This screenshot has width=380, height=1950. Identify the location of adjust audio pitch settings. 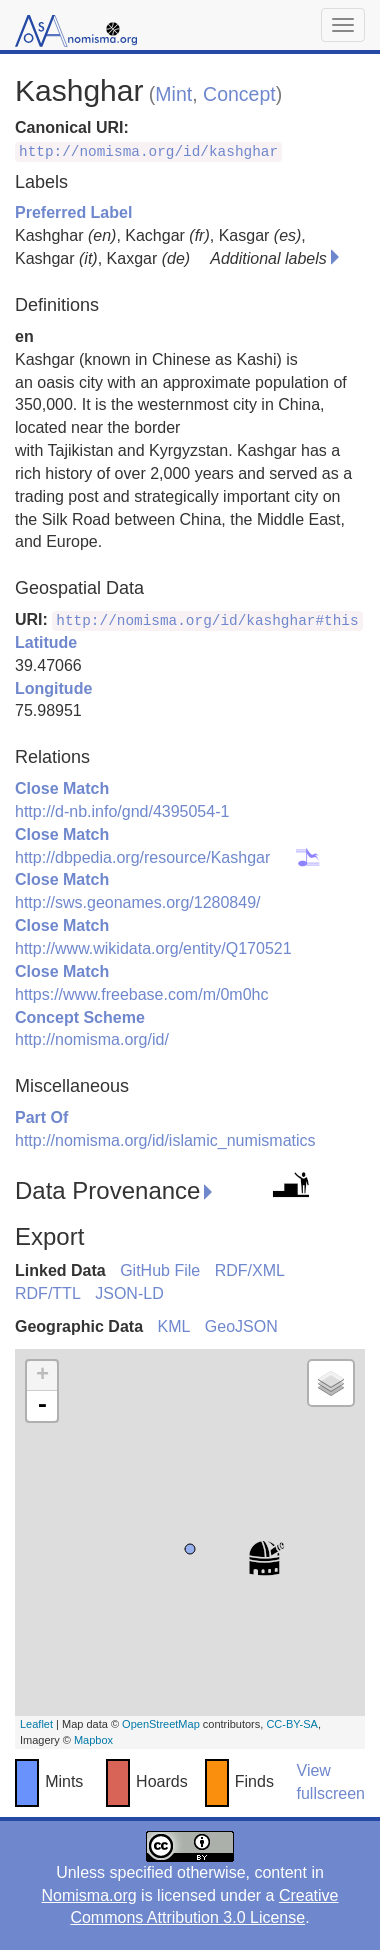
(307, 857).